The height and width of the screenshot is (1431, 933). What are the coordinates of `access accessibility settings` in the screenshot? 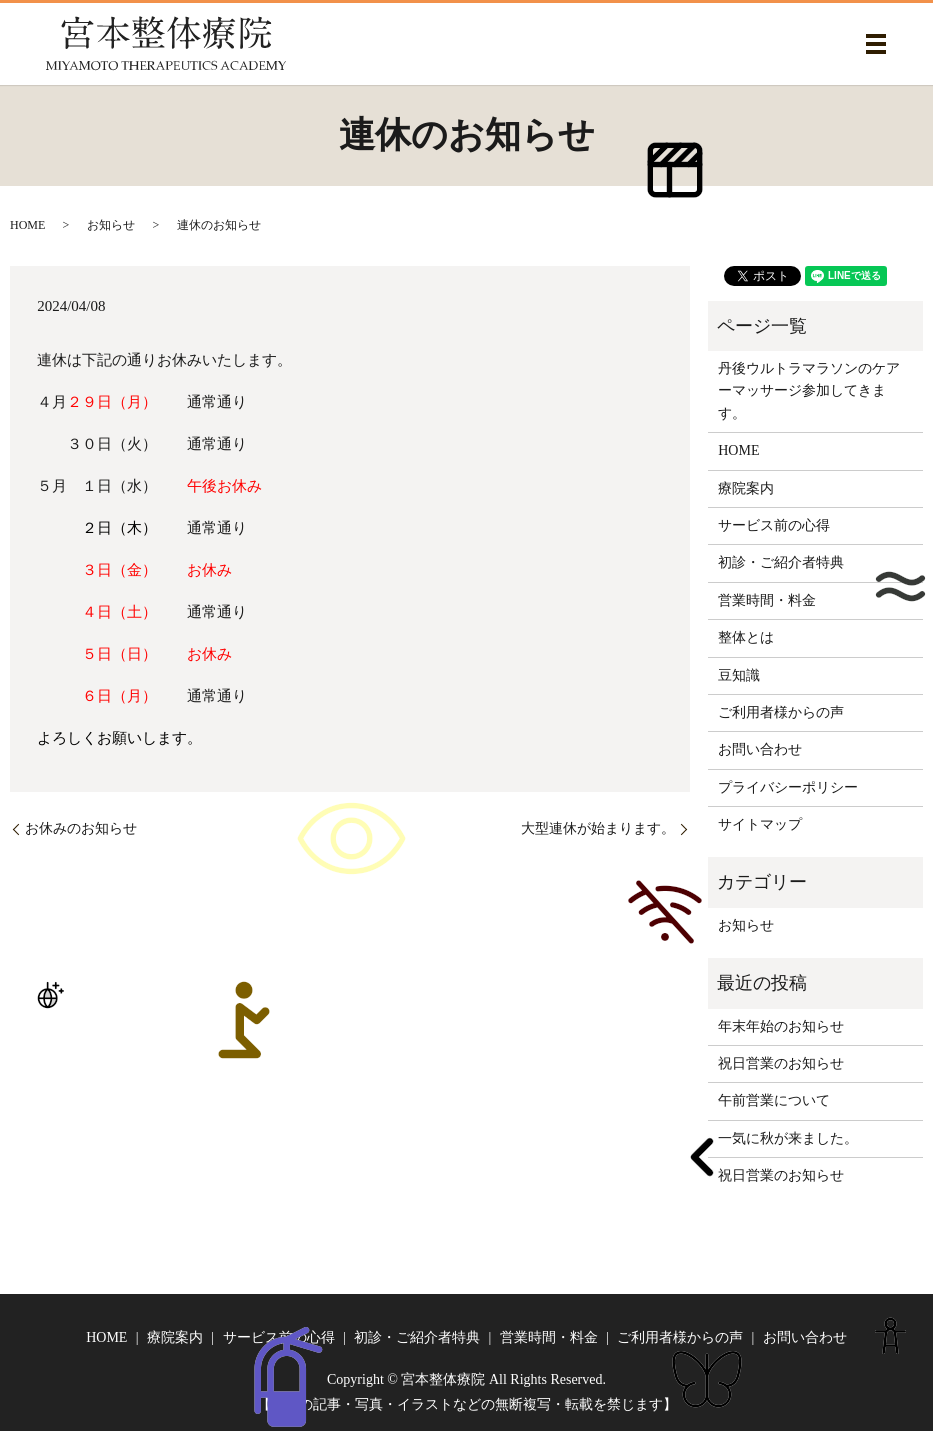 It's located at (890, 1335).